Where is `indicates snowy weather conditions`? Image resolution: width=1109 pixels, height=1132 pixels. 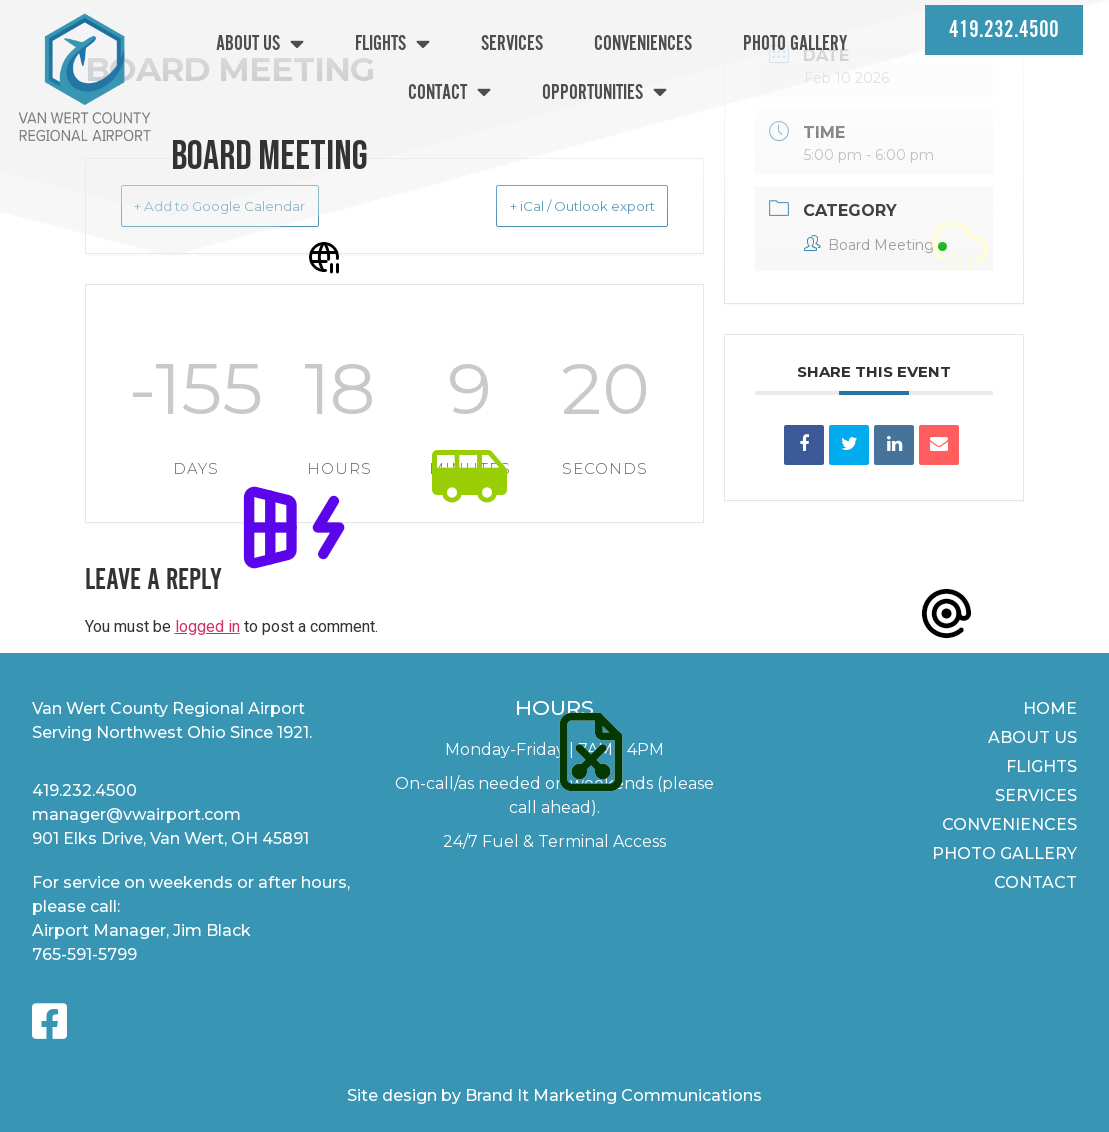 indicates snowy weather conditions is located at coordinates (960, 247).